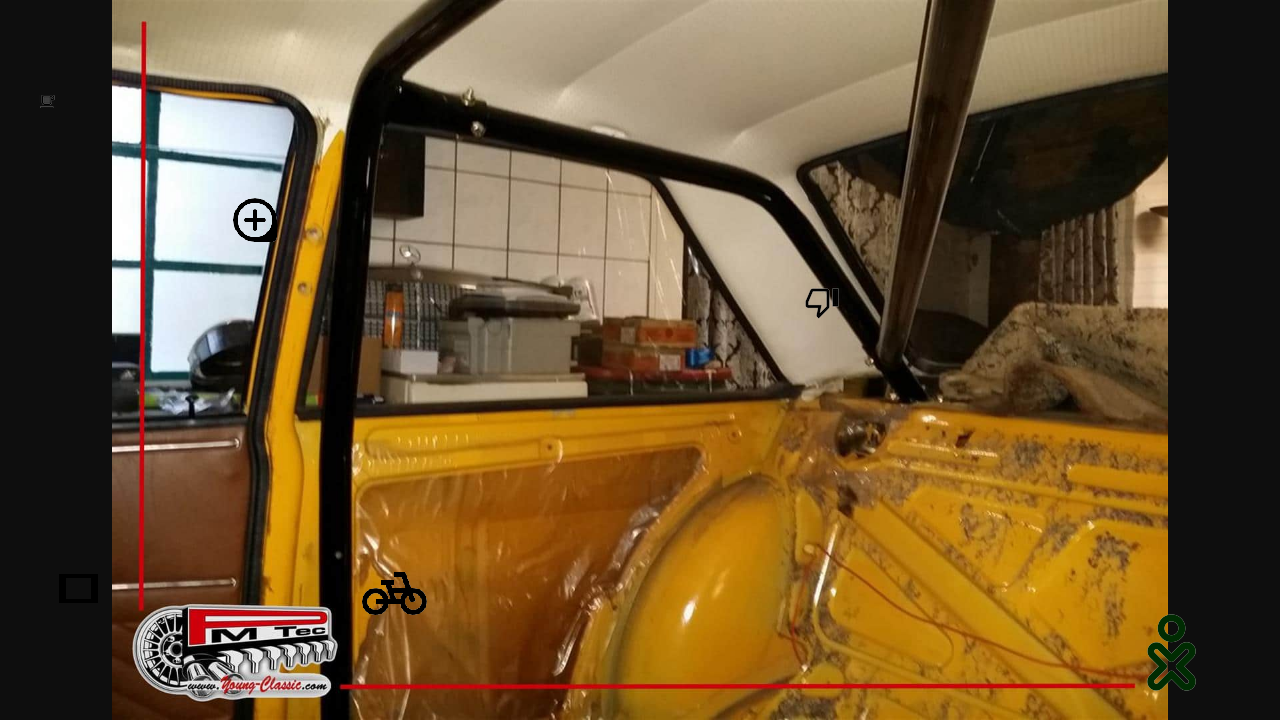 The height and width of the screenshot is (720, 1280). What do you see at coordinates (394, 593) in the screenshot?
I see `access bike routes or cycling directions` at bounding box center [394, 593].